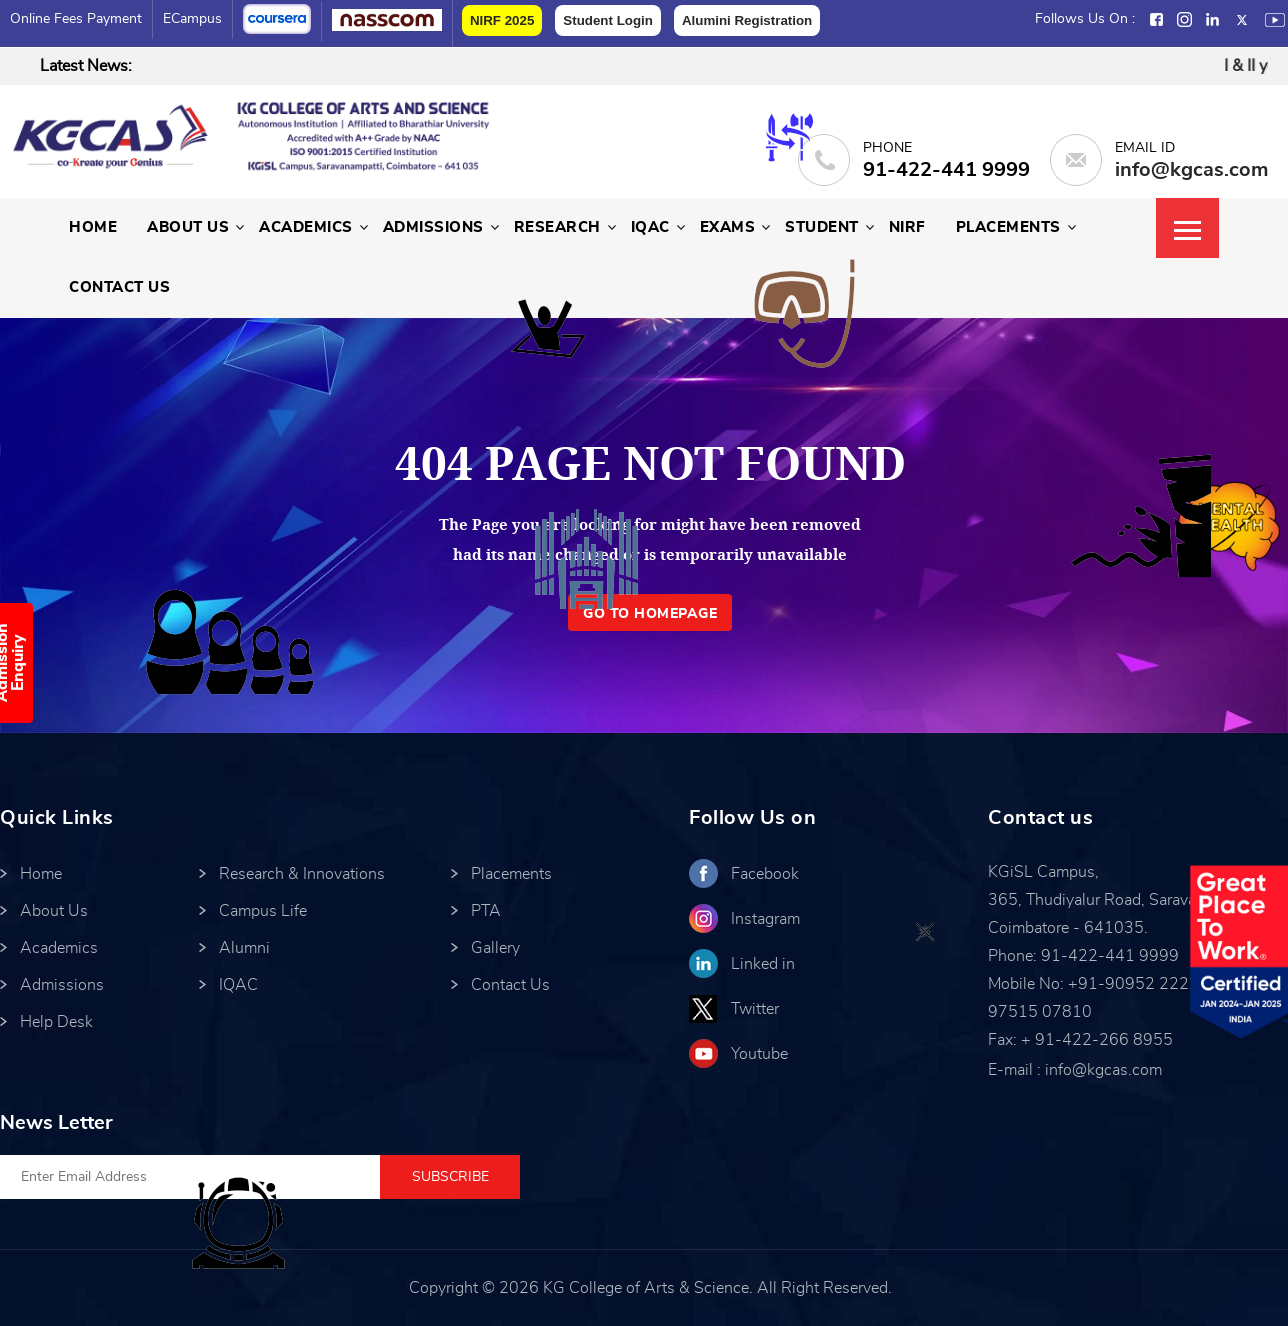 The height and width of the screenshot is (1326, 1288). Describe the element at coordinates (789, 137) in the screenshot. I see `switch between equipped weapons` at that location.